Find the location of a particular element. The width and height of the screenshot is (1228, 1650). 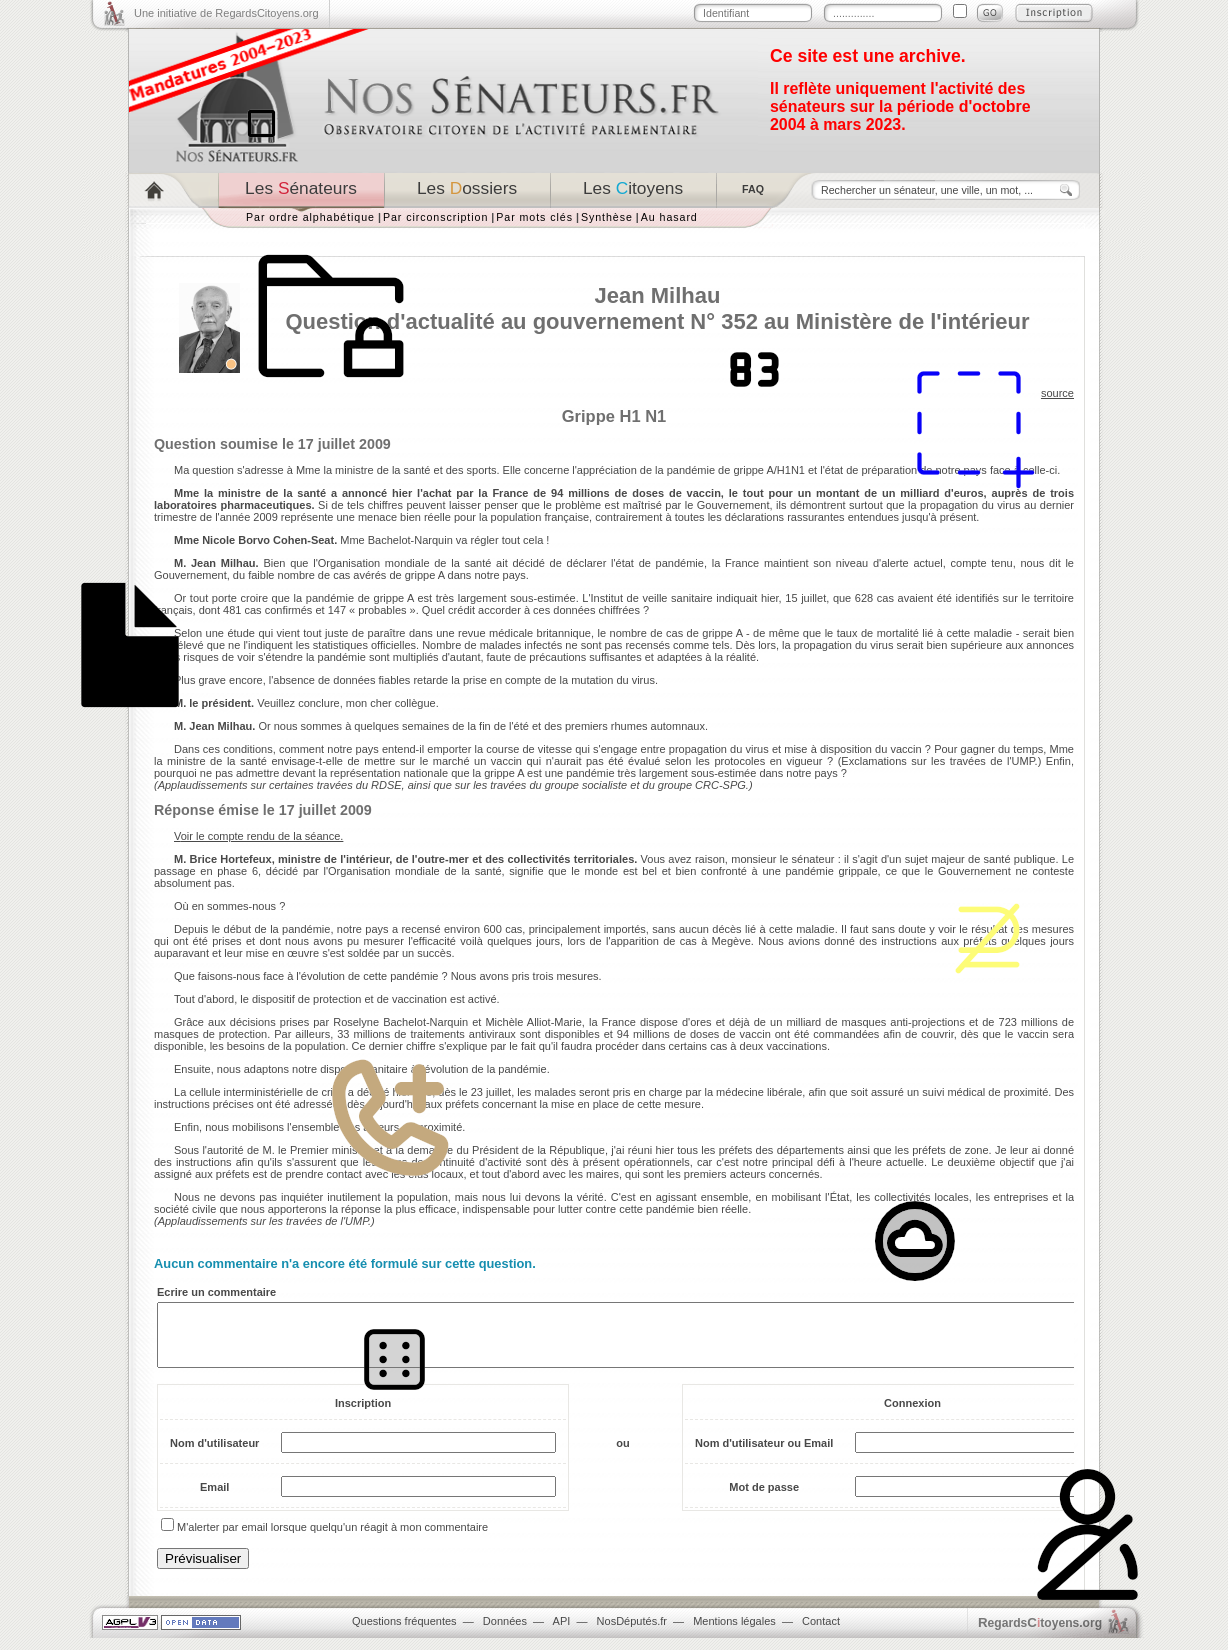

randomize or shuffle content is located at coordinates (394, 1359).